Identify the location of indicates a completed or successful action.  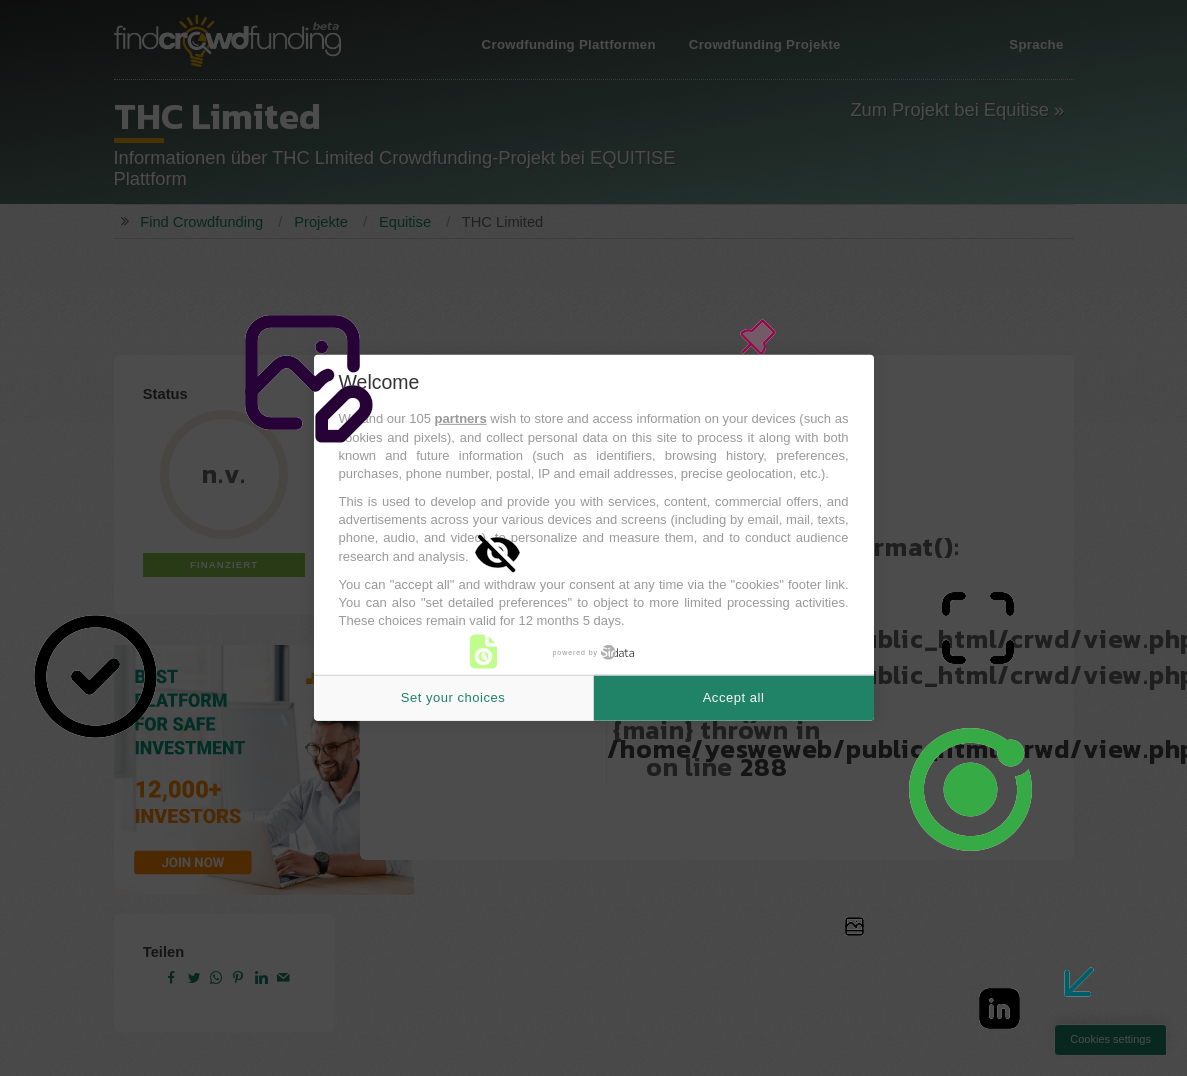
(95, 676).